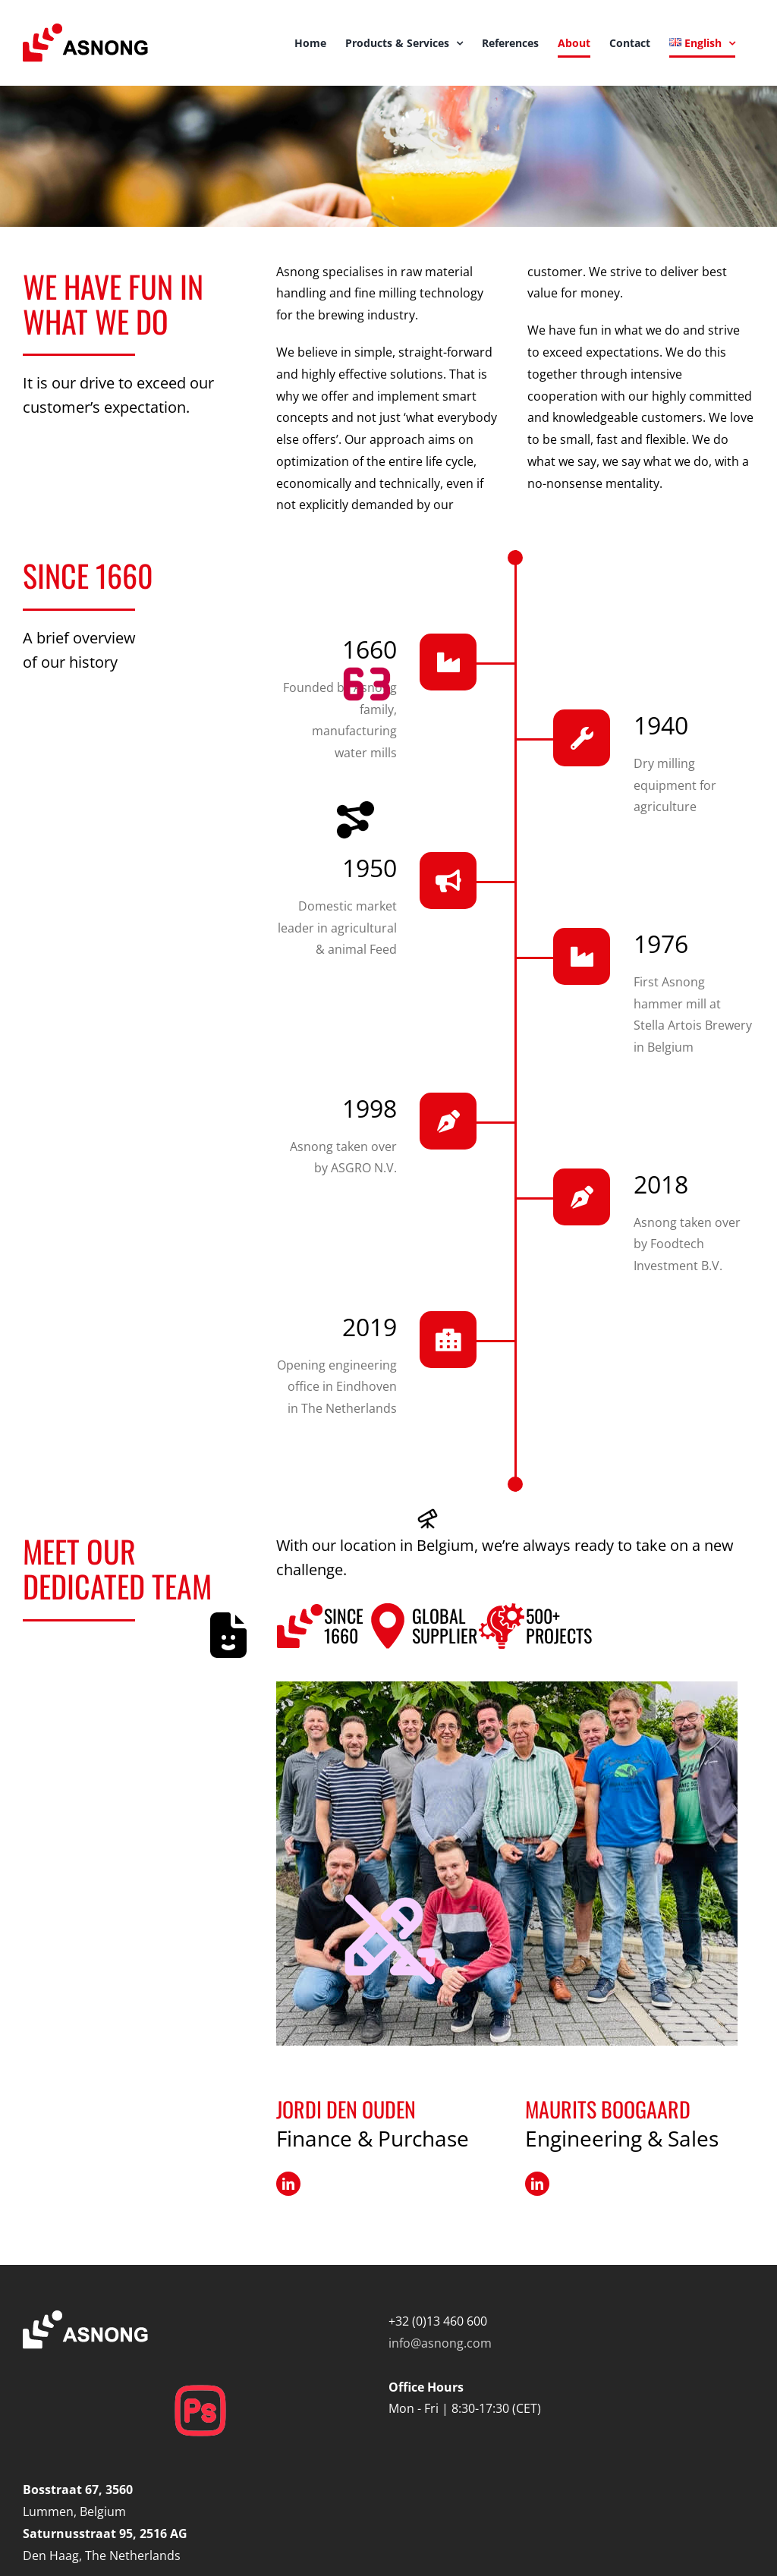 The width and height of the screenshot is (777, 2576). I want to click on displays the number 63 as a label or identifier, so click(366, 684).